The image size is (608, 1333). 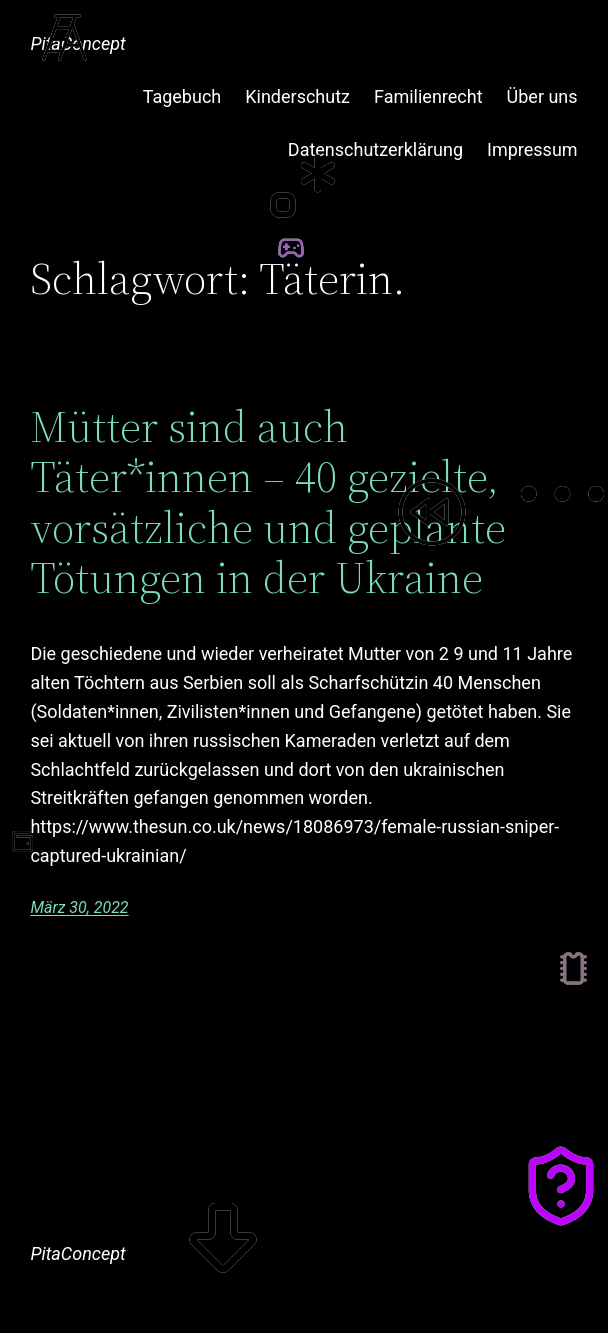 What do you see at coordinates (223, 1236) in the screenshot?
I see `download file or content` at bounding box center [223, 1236].